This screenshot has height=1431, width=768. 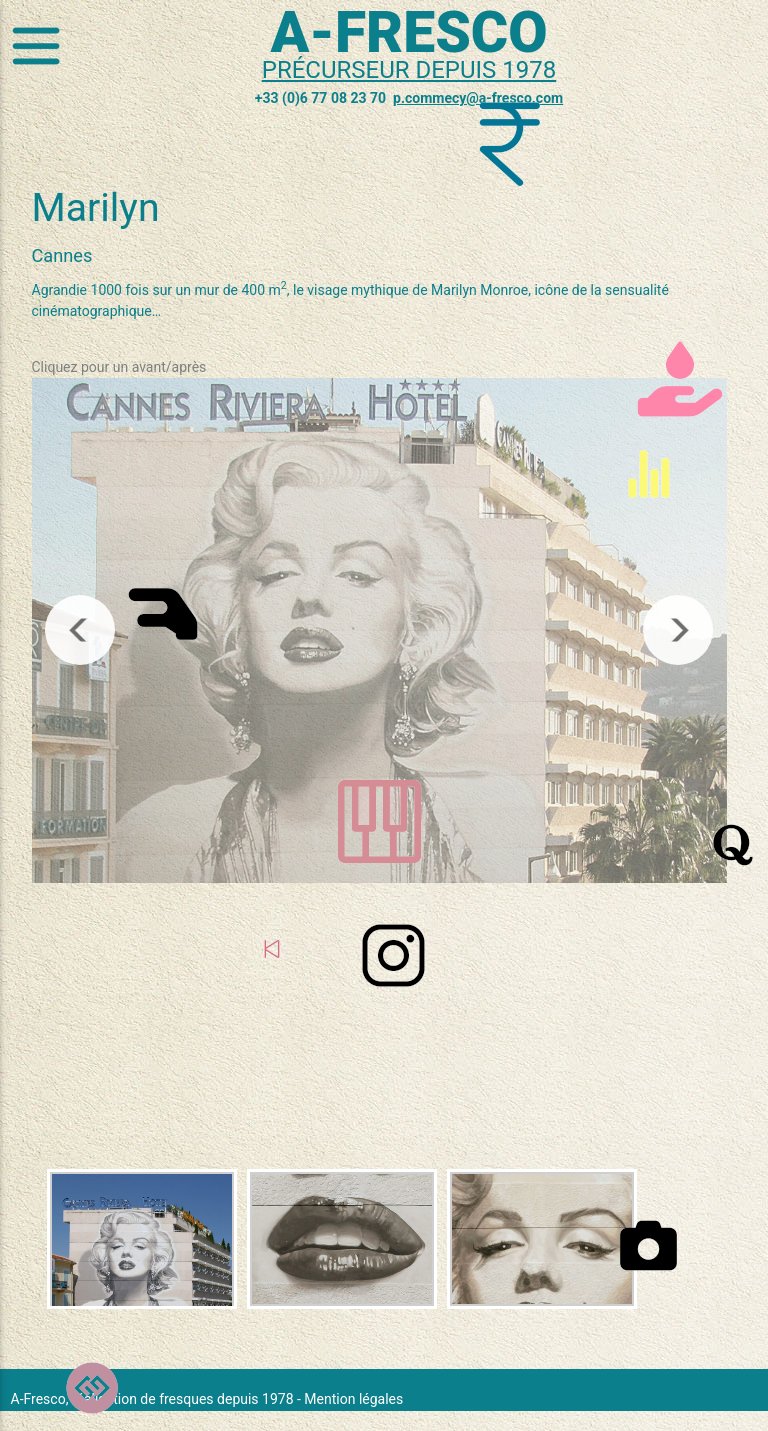 What do you see at coordinates (648, 1245) in the screenshot?
I see `take a photo` at bounding box center [648, 1245].